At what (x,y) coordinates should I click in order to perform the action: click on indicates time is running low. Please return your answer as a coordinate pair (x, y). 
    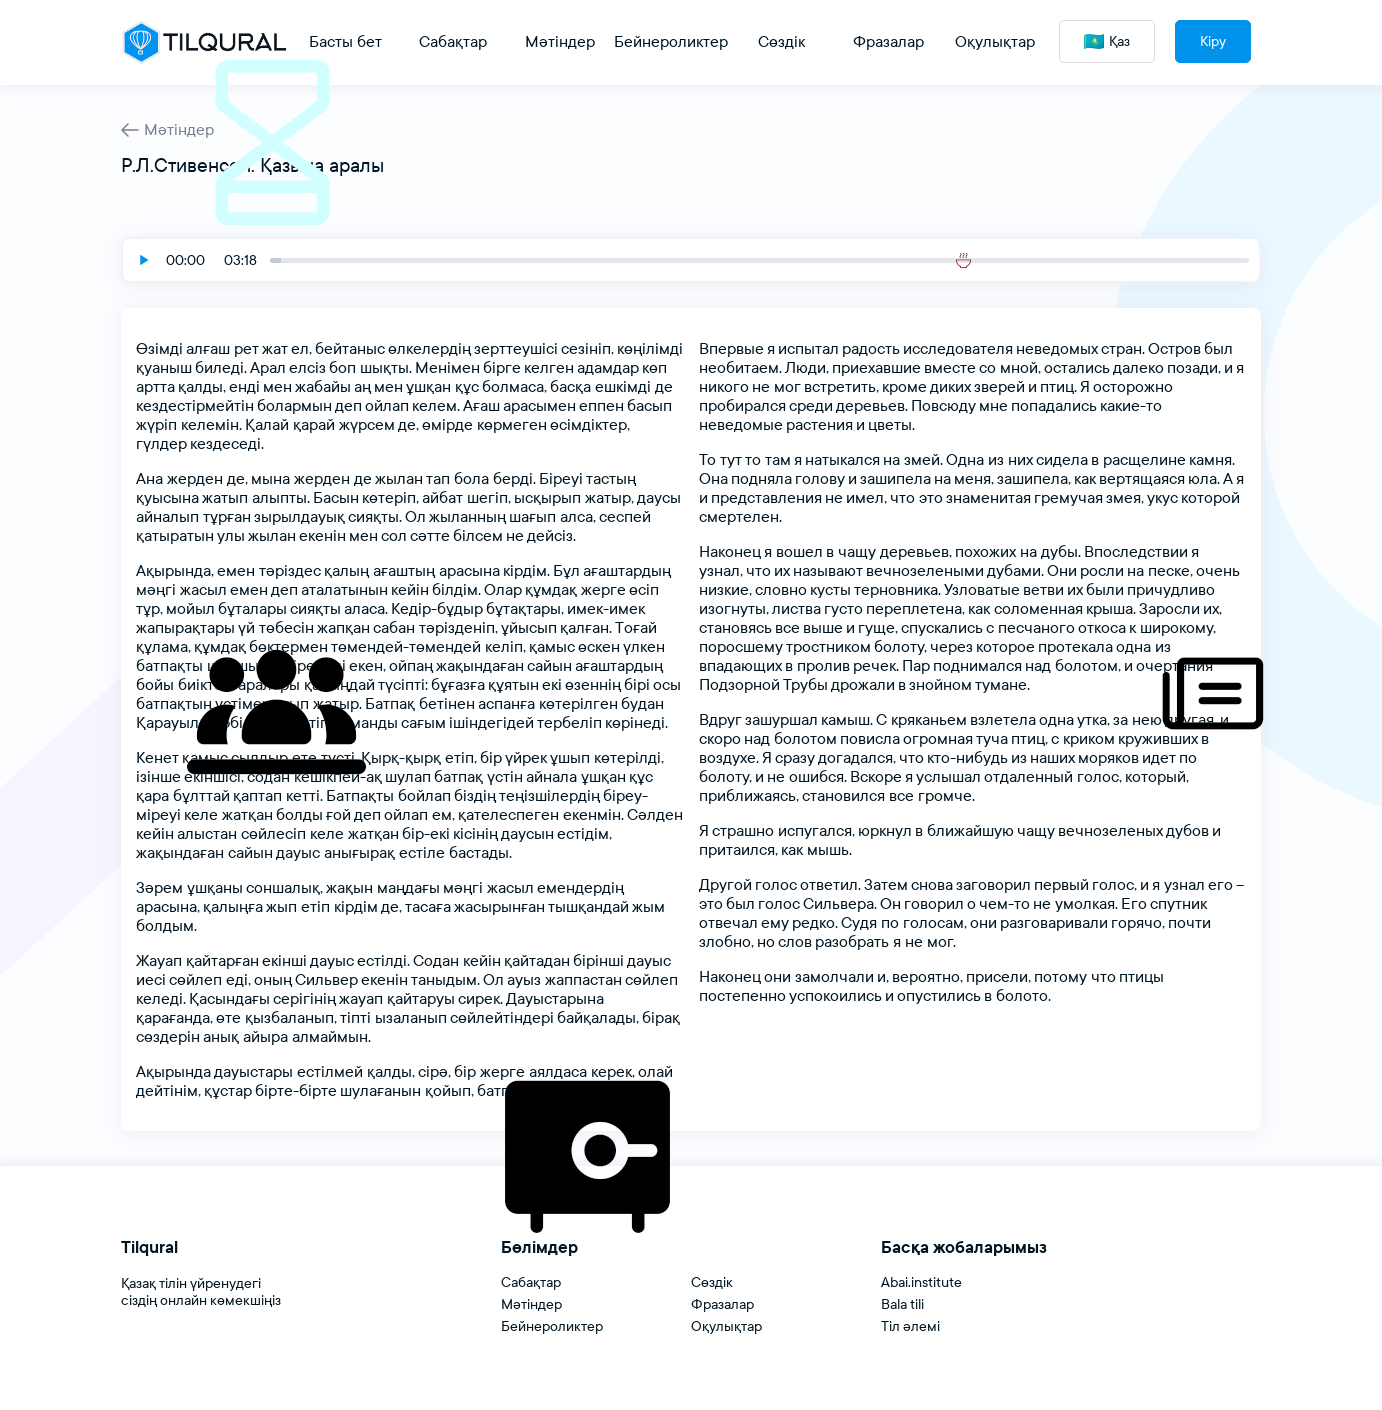
    Looking at the image, I should click on (272, 142).